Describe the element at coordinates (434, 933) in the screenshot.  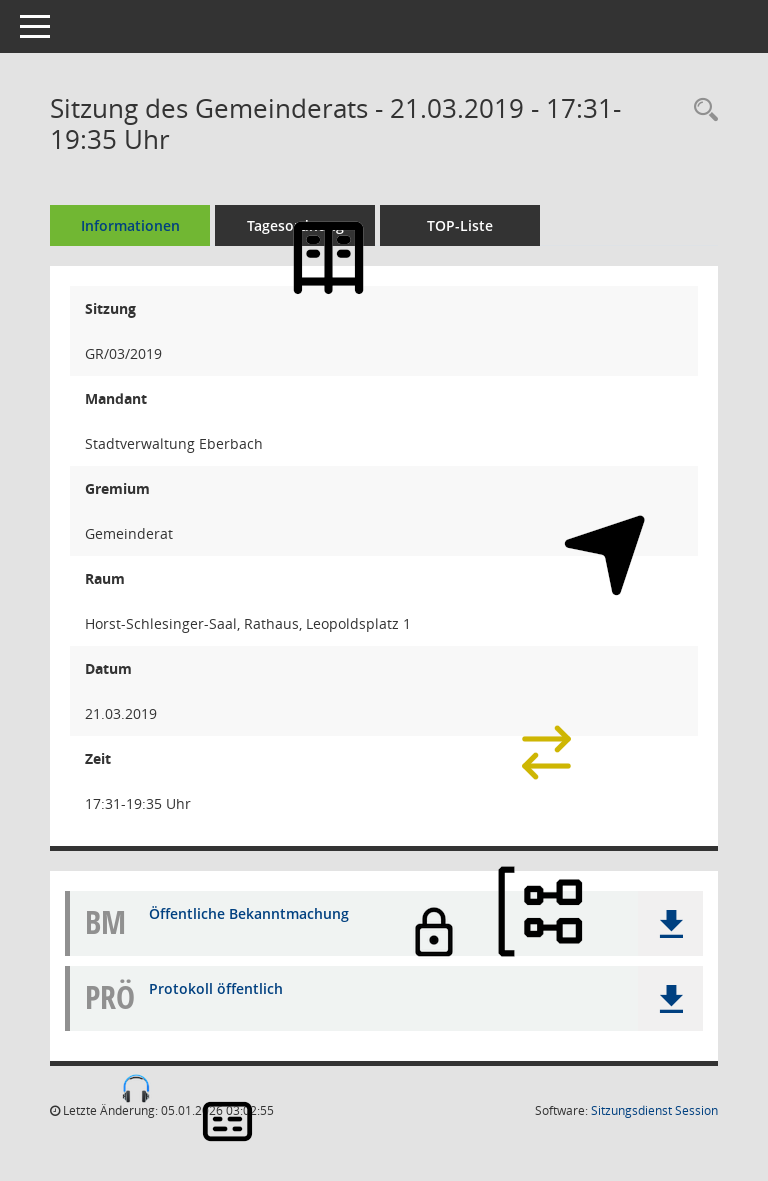
I see `indicates a locked or secured item` at that location.